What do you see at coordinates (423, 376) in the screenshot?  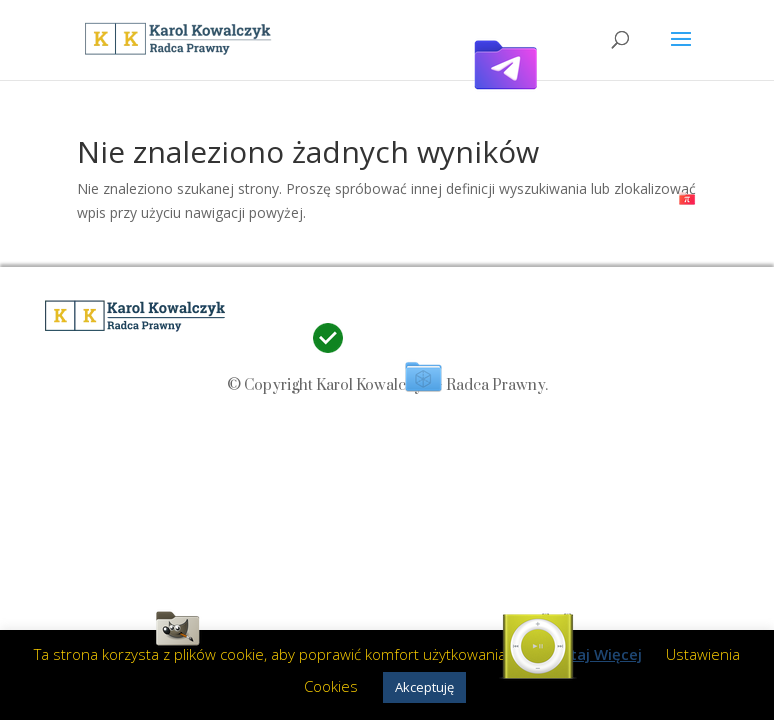 I see `open 3D files folder` at bounding box center [423, 376].